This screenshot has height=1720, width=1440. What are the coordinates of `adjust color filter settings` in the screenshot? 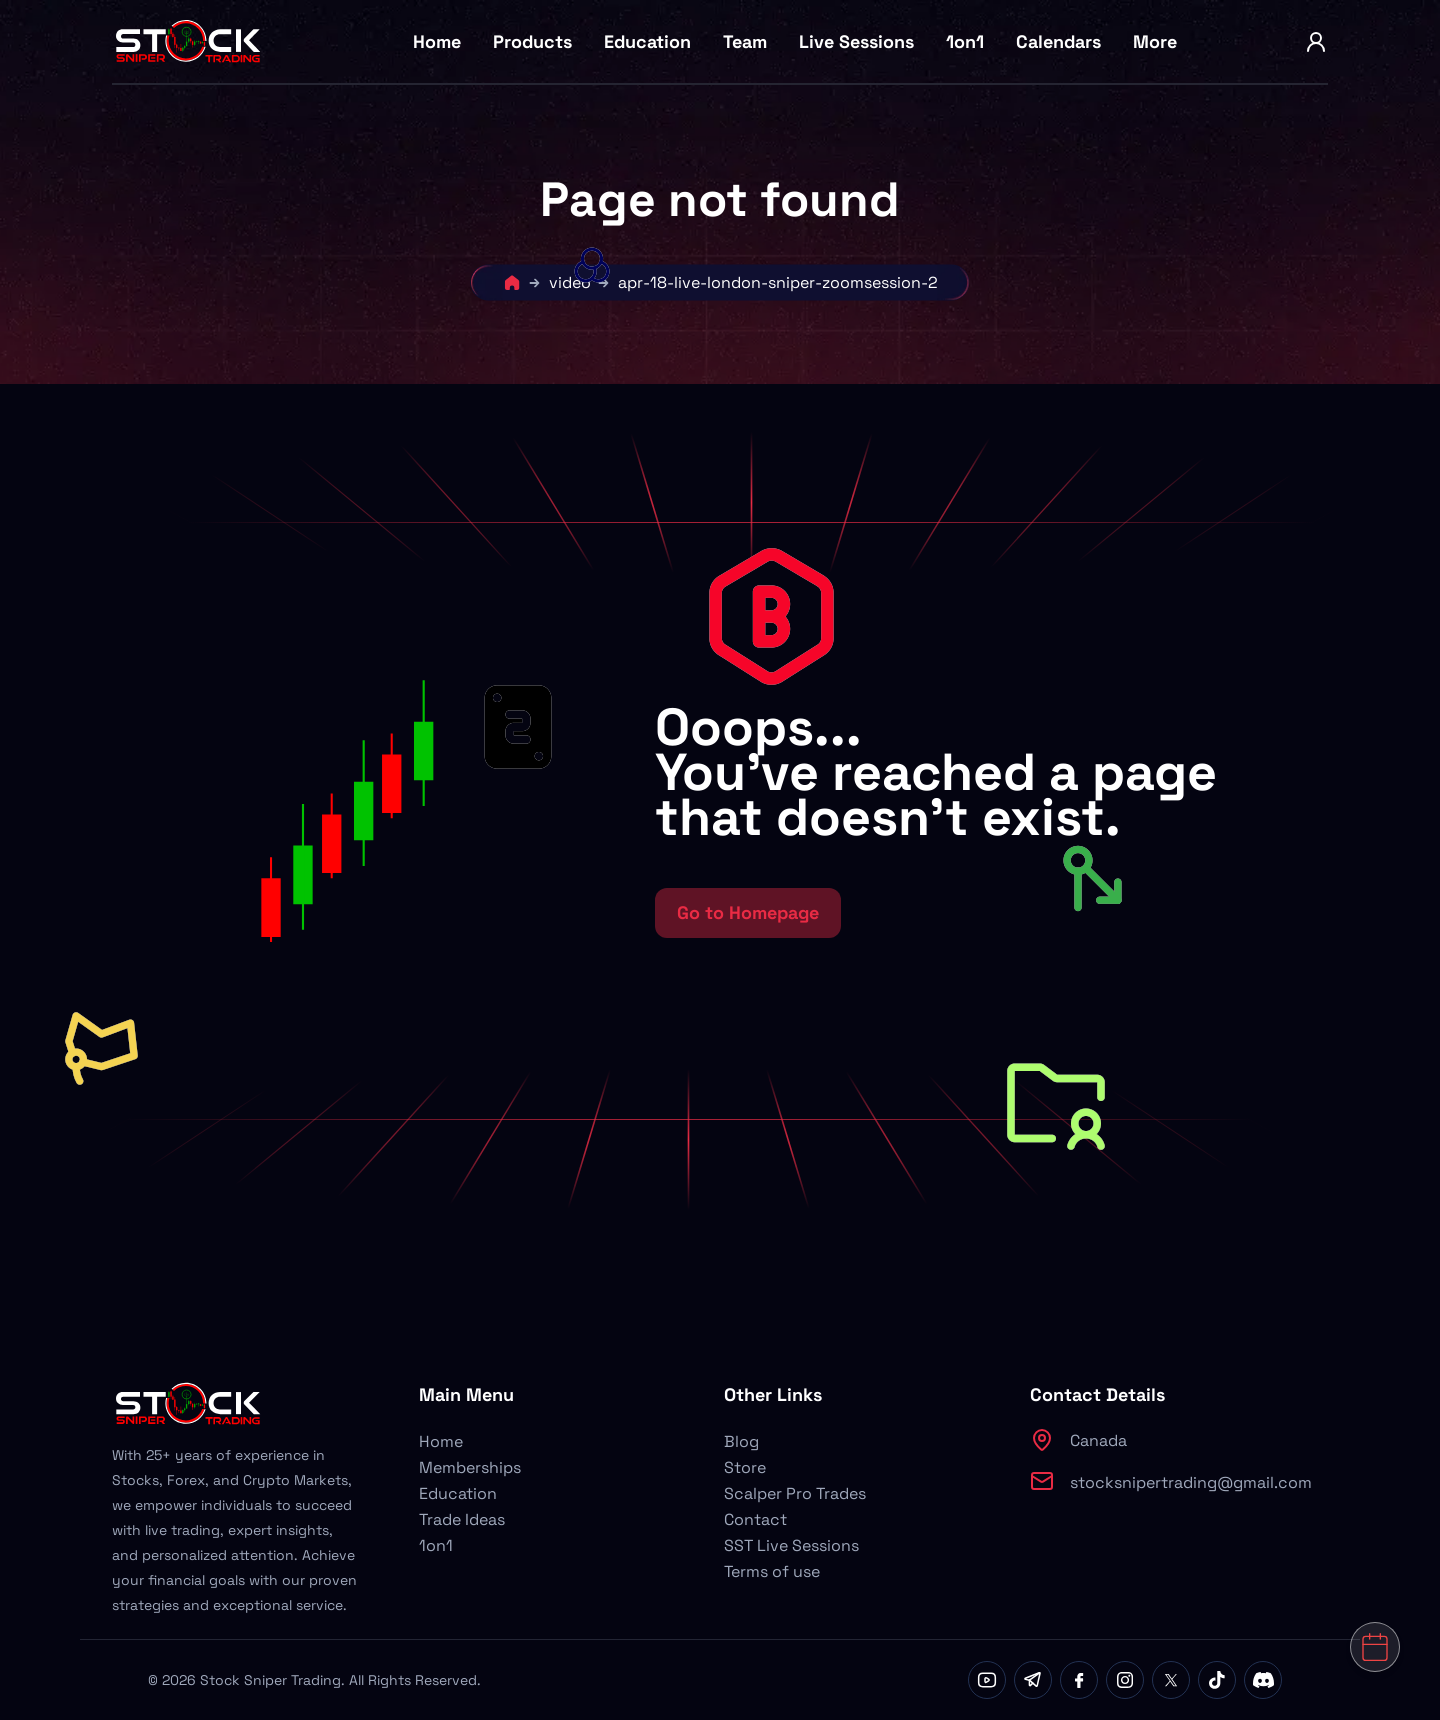 It's located at (592, 265).